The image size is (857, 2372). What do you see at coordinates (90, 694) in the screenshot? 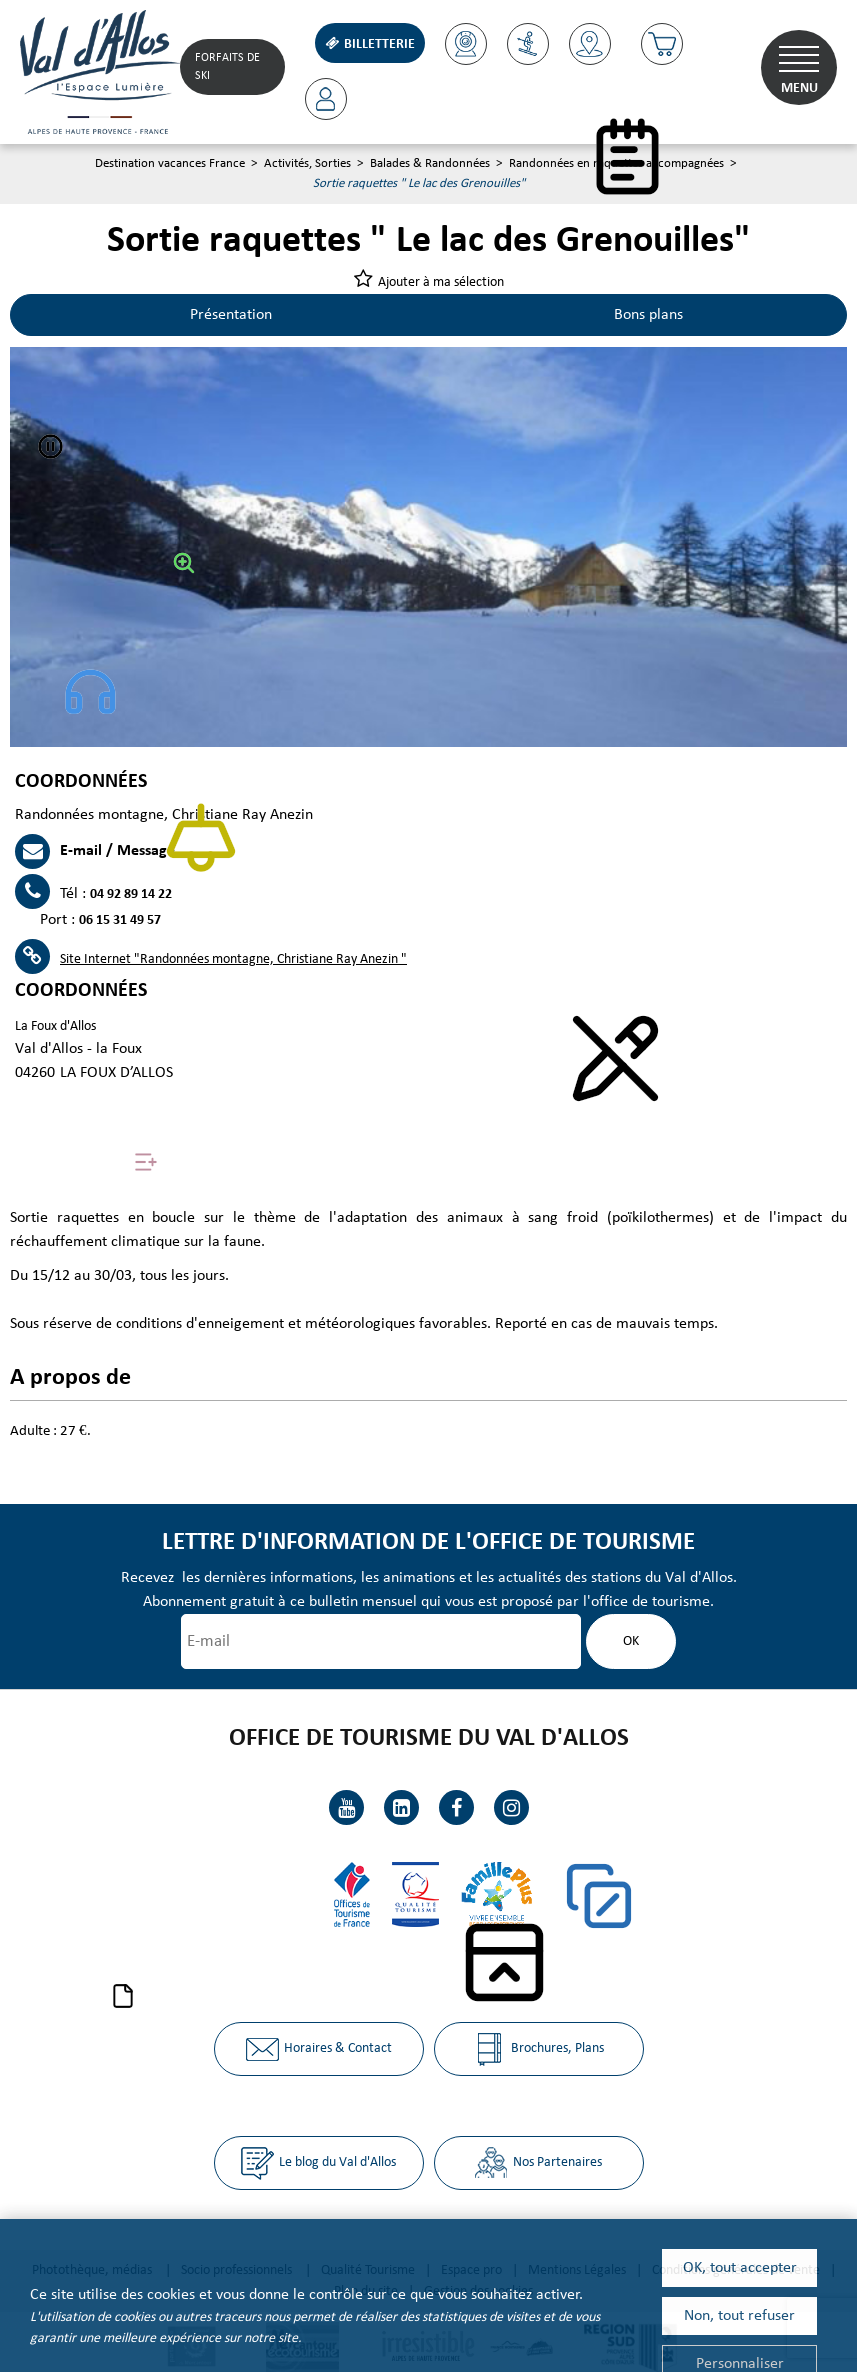
I see `listen to audio or music` at bounding box center [90, 694].